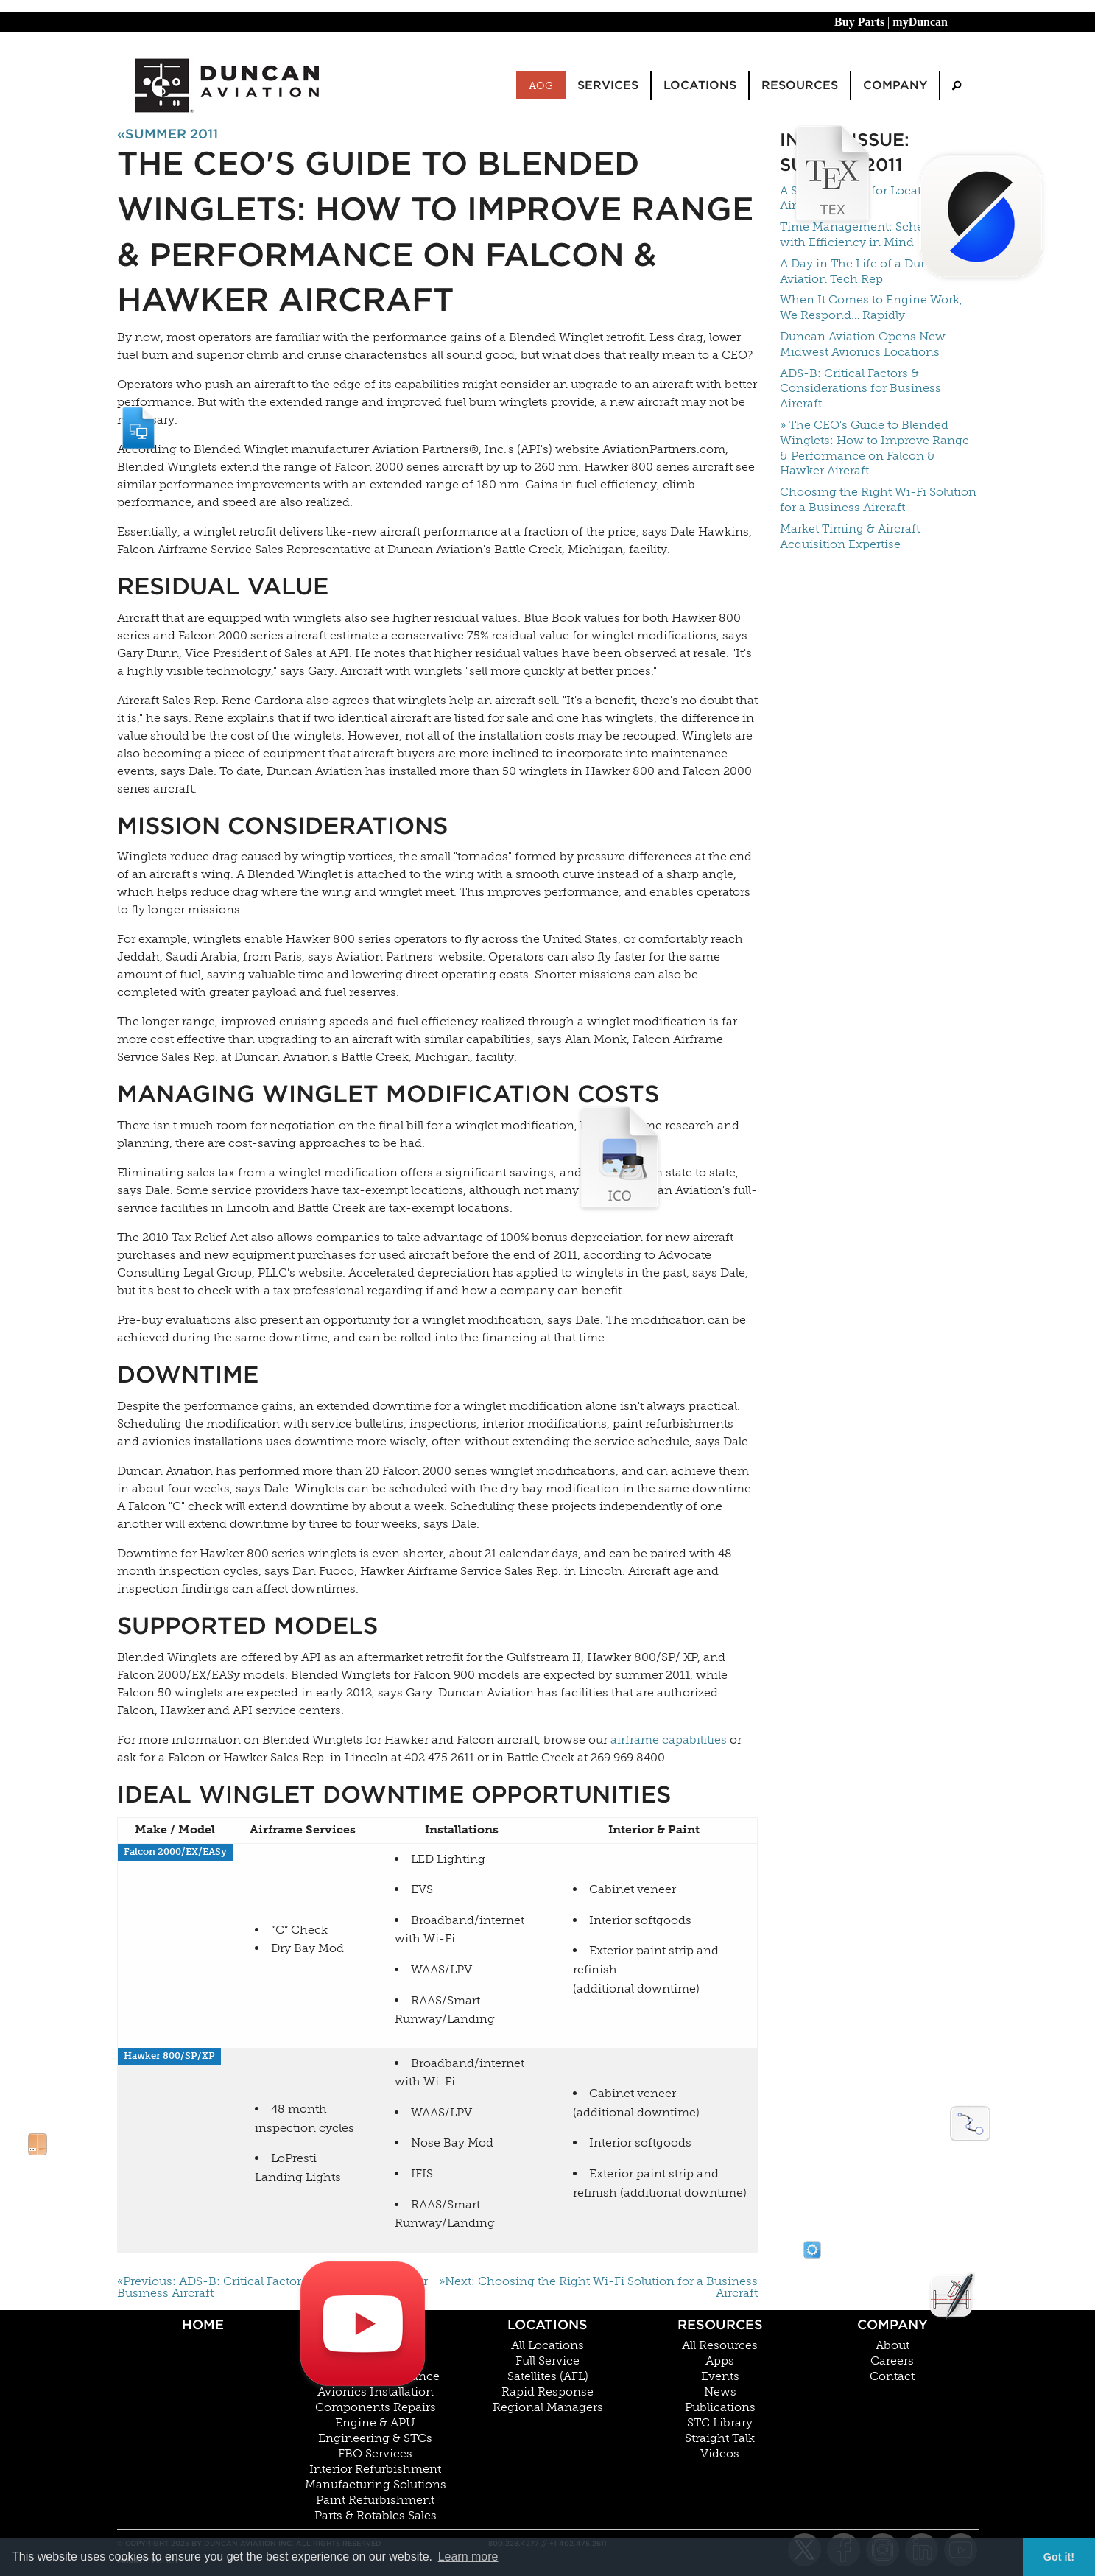 This screenshot has height=2576, width=1095. Describe the element at coordinates (138, 429) in the screenshot. I see `open a remote desktop connection file` at that location.